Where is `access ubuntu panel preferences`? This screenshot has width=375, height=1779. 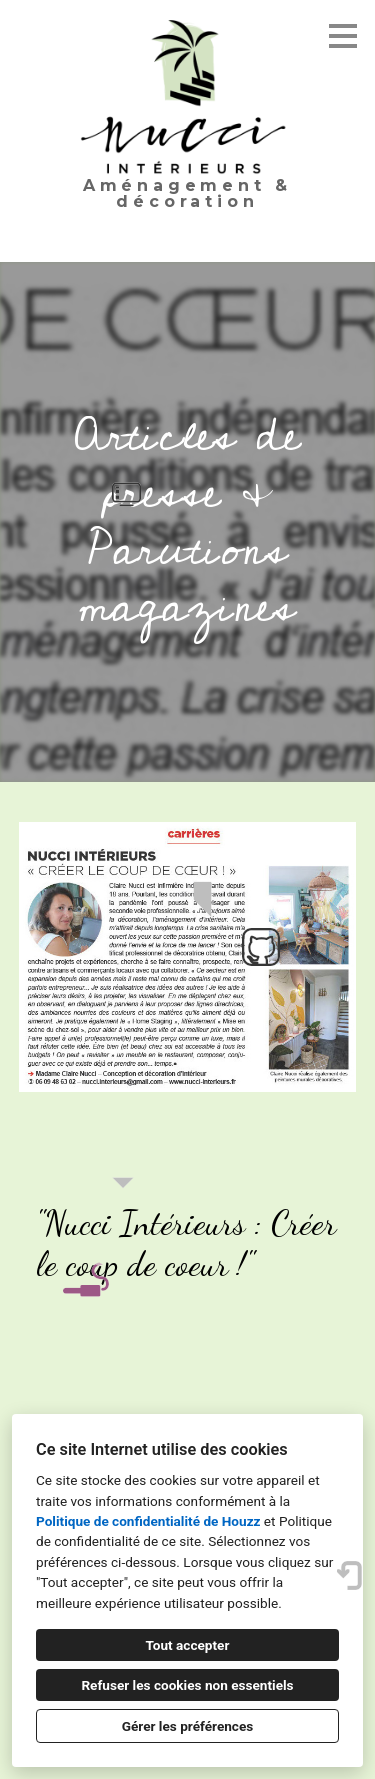
access ubuntu panel preferences is located at coordinates (126, 493).